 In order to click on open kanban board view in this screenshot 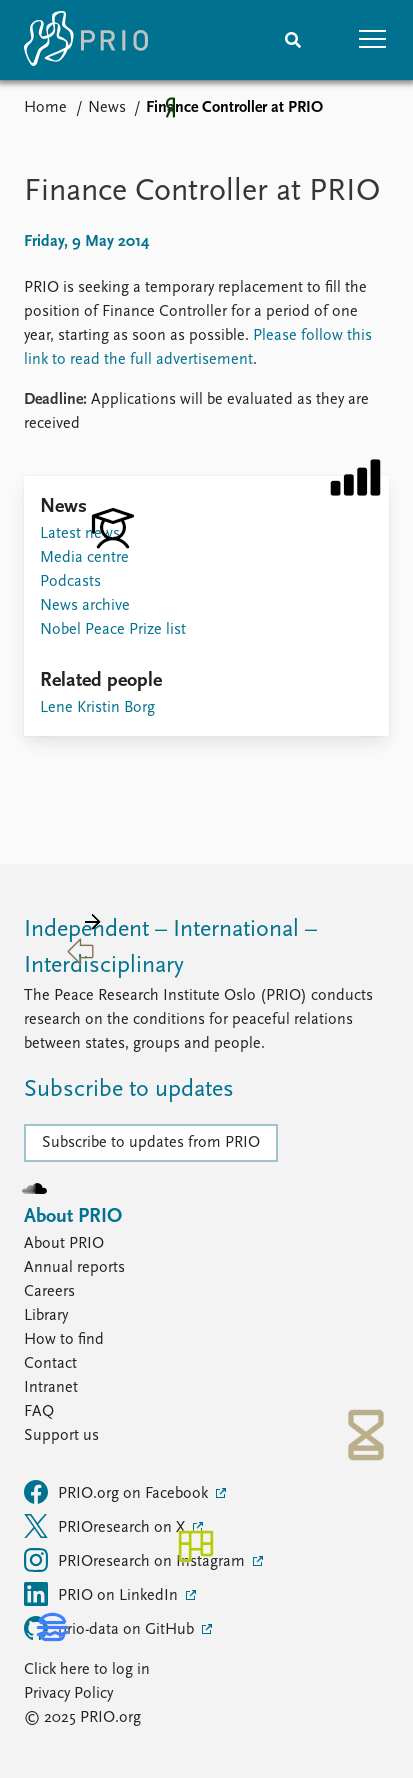, I will do `click(196, 1545)`.